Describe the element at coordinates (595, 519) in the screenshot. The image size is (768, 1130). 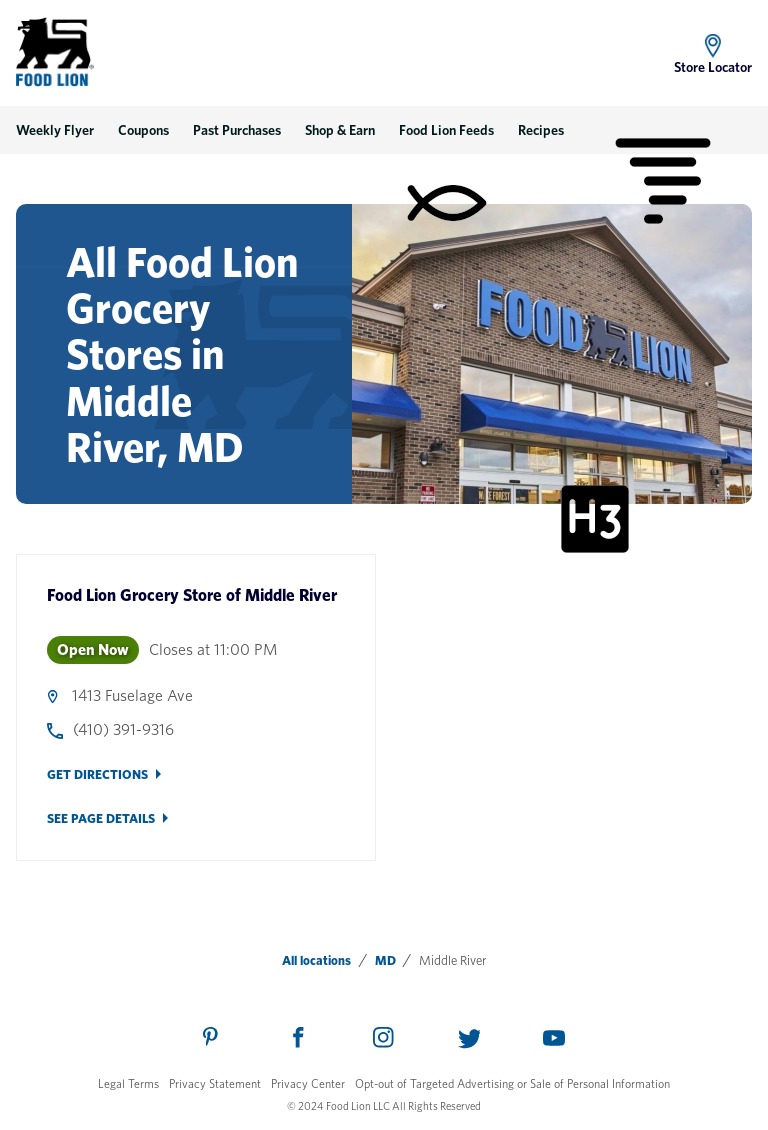
I see `format text as heading level 3` at that location.